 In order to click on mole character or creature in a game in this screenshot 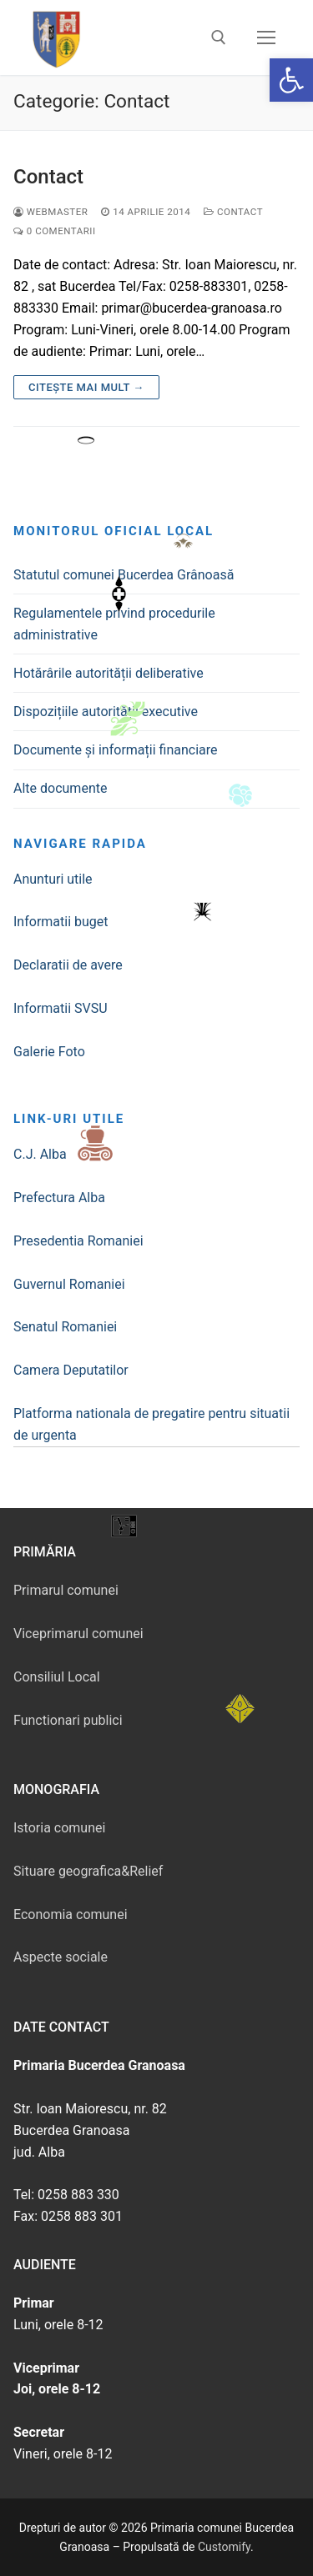, I will do `click(183, 539)`.